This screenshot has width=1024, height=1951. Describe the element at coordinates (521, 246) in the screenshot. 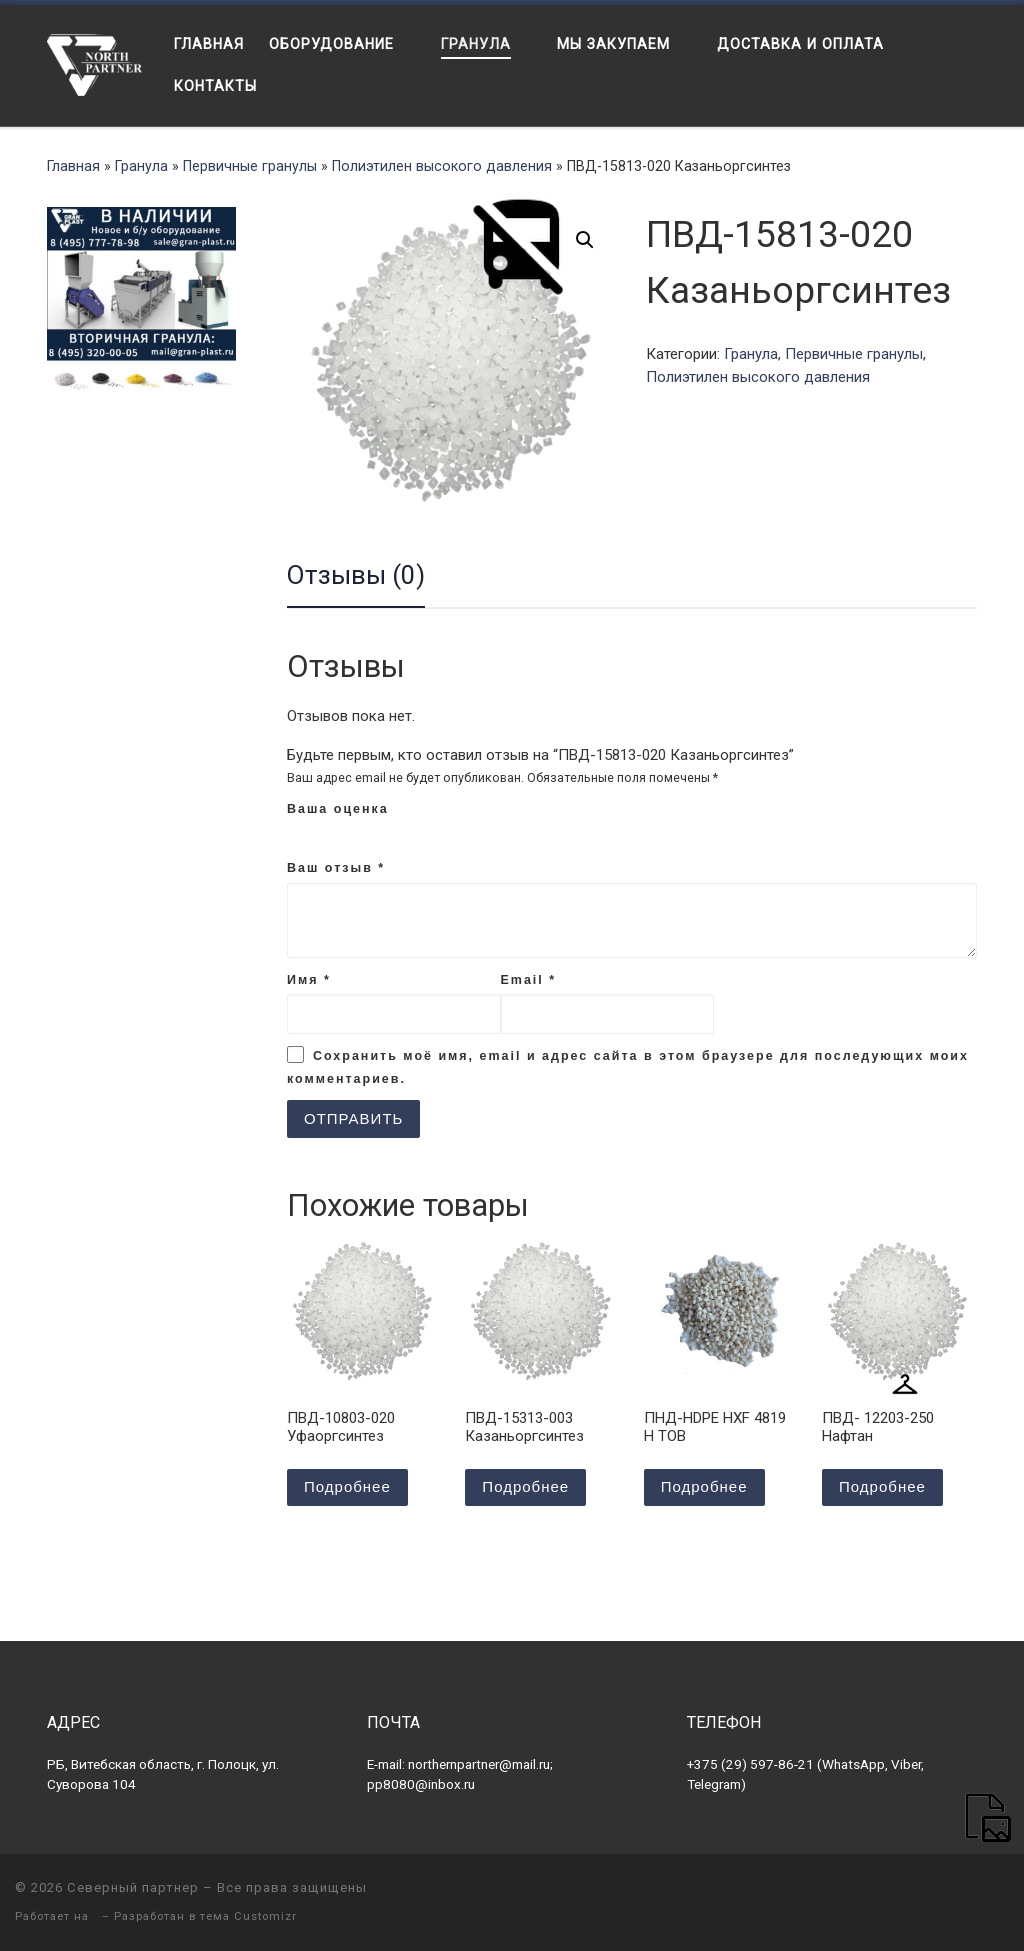

I see `no bus transfer available at this stop` at that location.